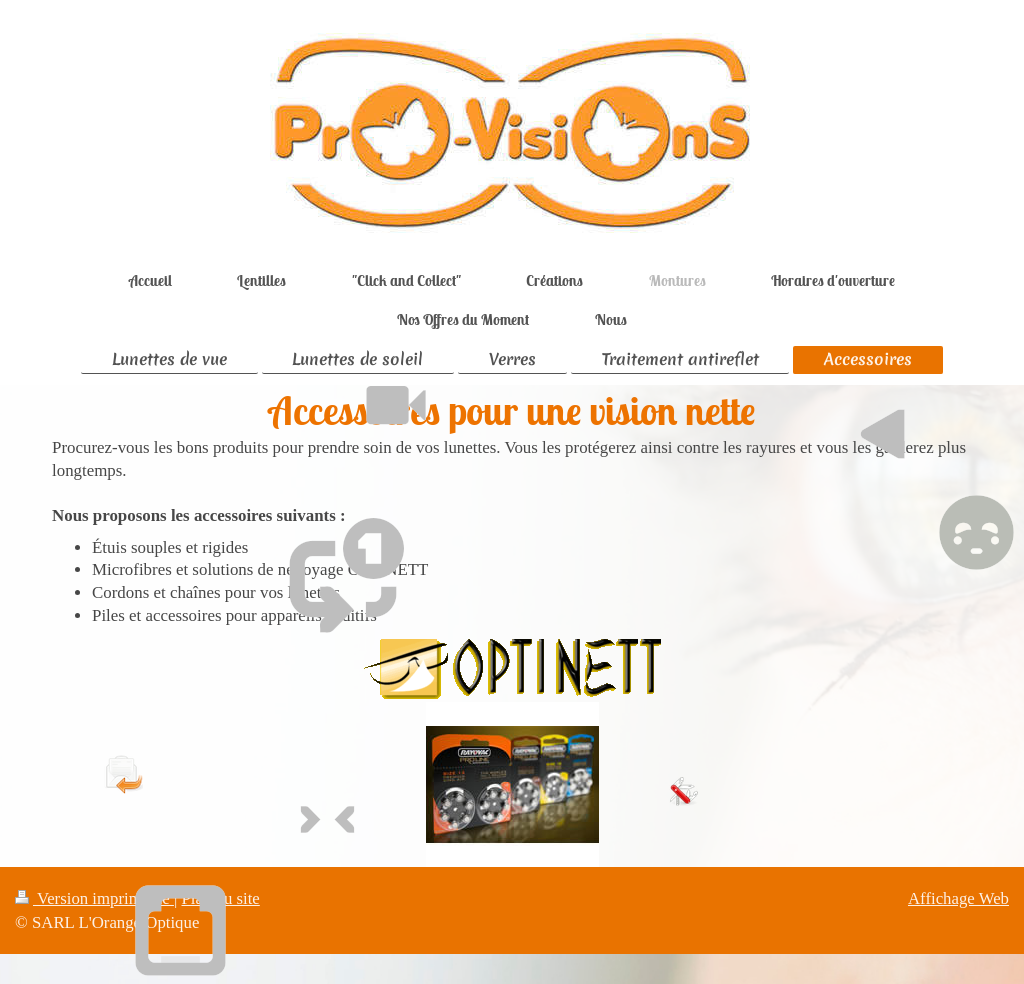  I want to click on select content between two points, so click(327, 819).